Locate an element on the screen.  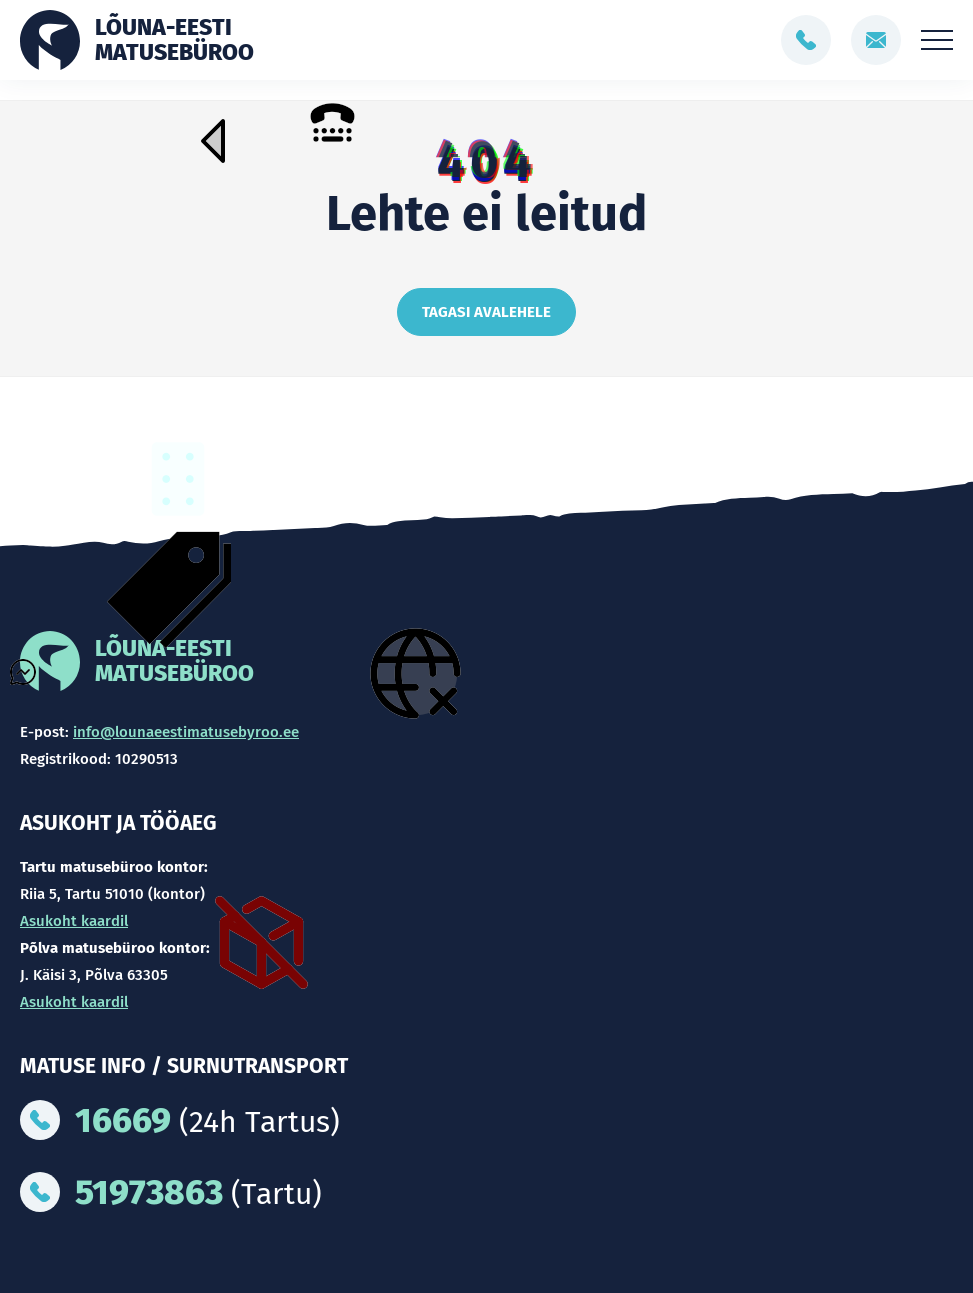
go back to the previous screen is located at coordinates (215, 141).